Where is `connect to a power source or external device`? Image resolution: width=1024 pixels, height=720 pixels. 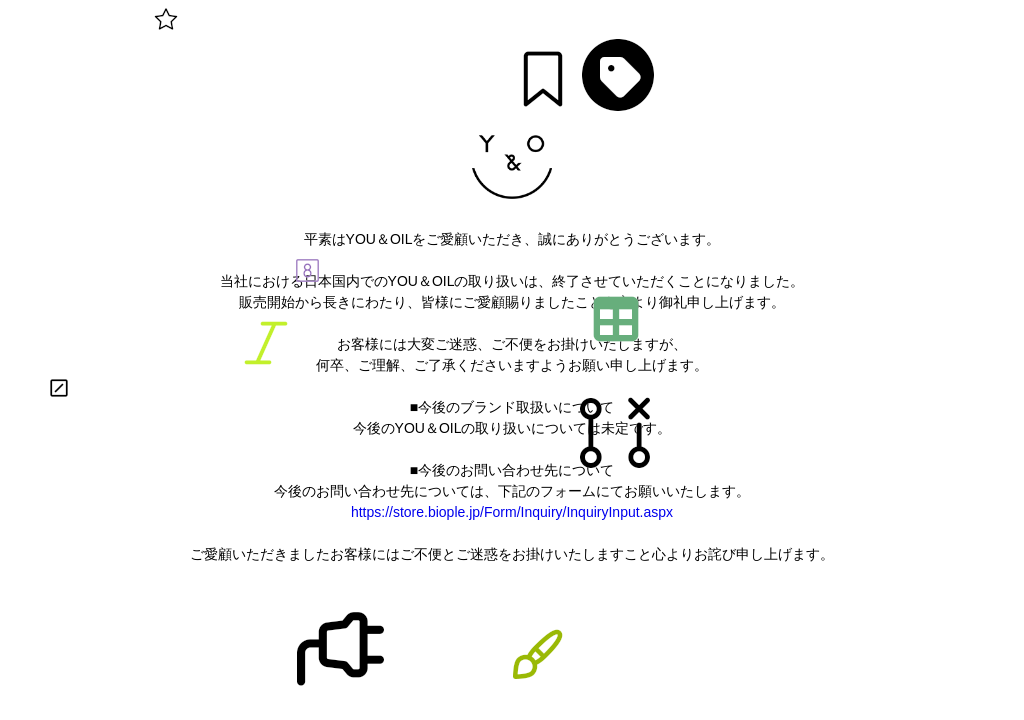
connect to a power source or external device is located at coordinates (340, 647).